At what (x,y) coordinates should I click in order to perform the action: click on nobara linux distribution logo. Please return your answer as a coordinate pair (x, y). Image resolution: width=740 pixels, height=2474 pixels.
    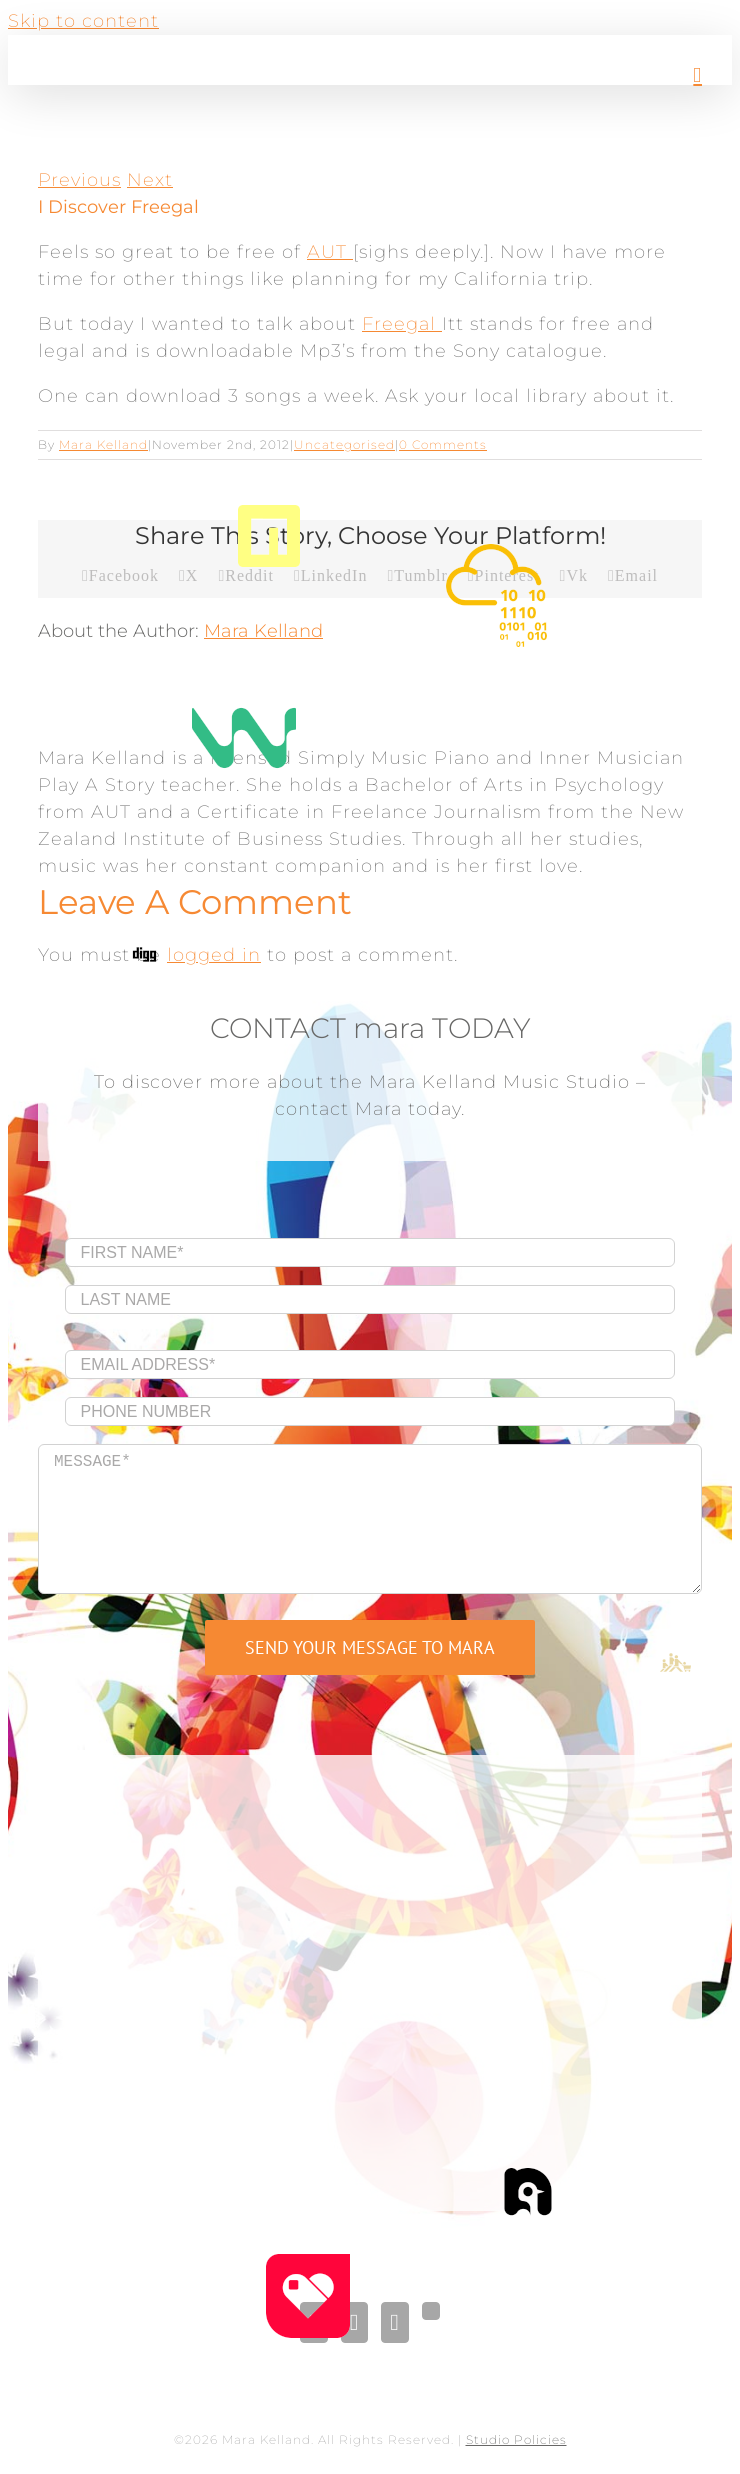
    Looking at the image, I should click on (528, 2192).